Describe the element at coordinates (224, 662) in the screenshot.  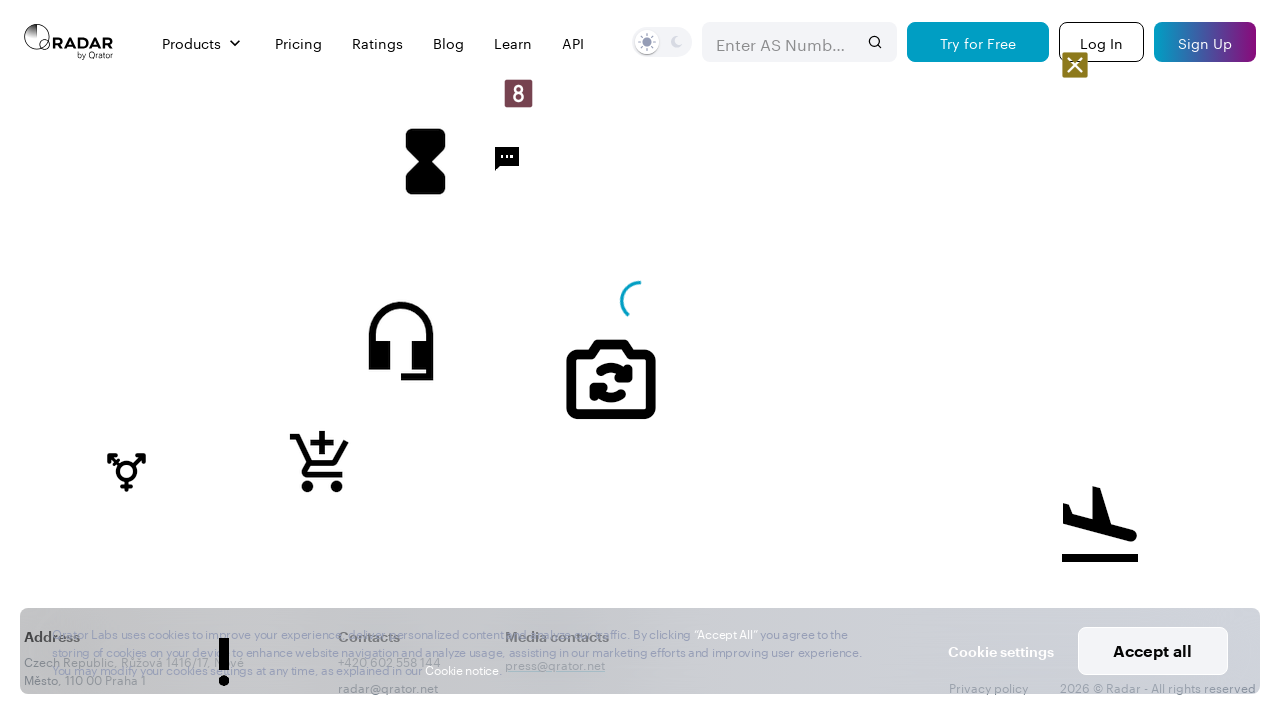
I see `indicates a high priority notification or alert` at that location.